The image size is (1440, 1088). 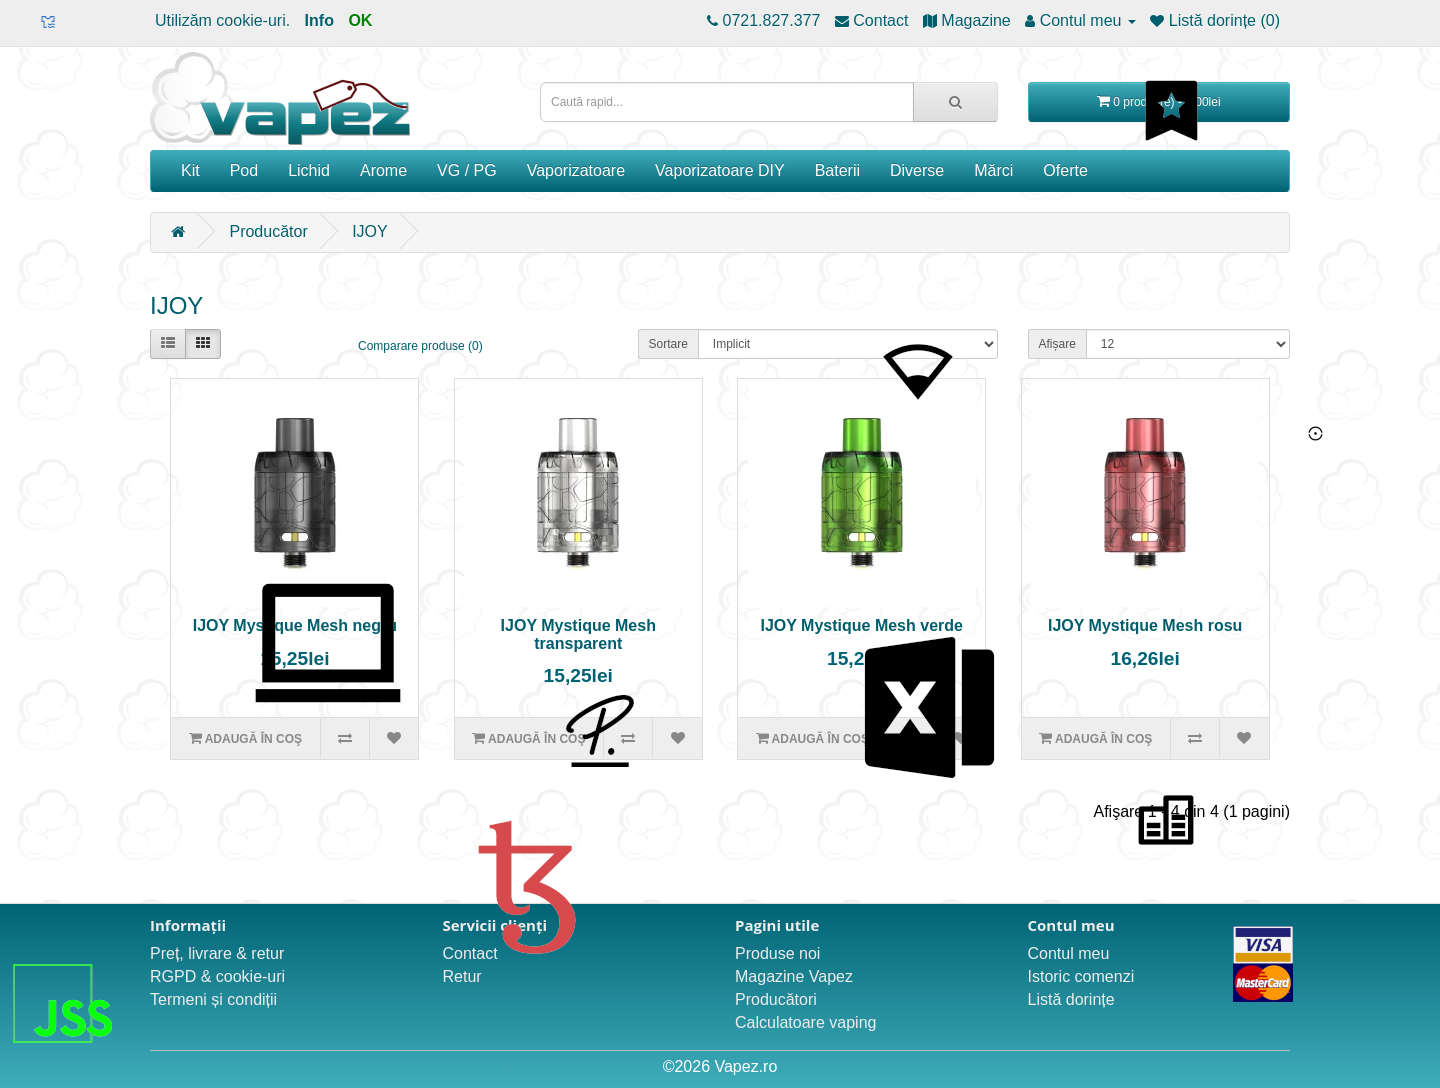 What do you see at coordinates (62, 1003) in the screenshot?
I see `JSS (JavaScript Style Sheets) library logo` at bounding box center [62, 1003].